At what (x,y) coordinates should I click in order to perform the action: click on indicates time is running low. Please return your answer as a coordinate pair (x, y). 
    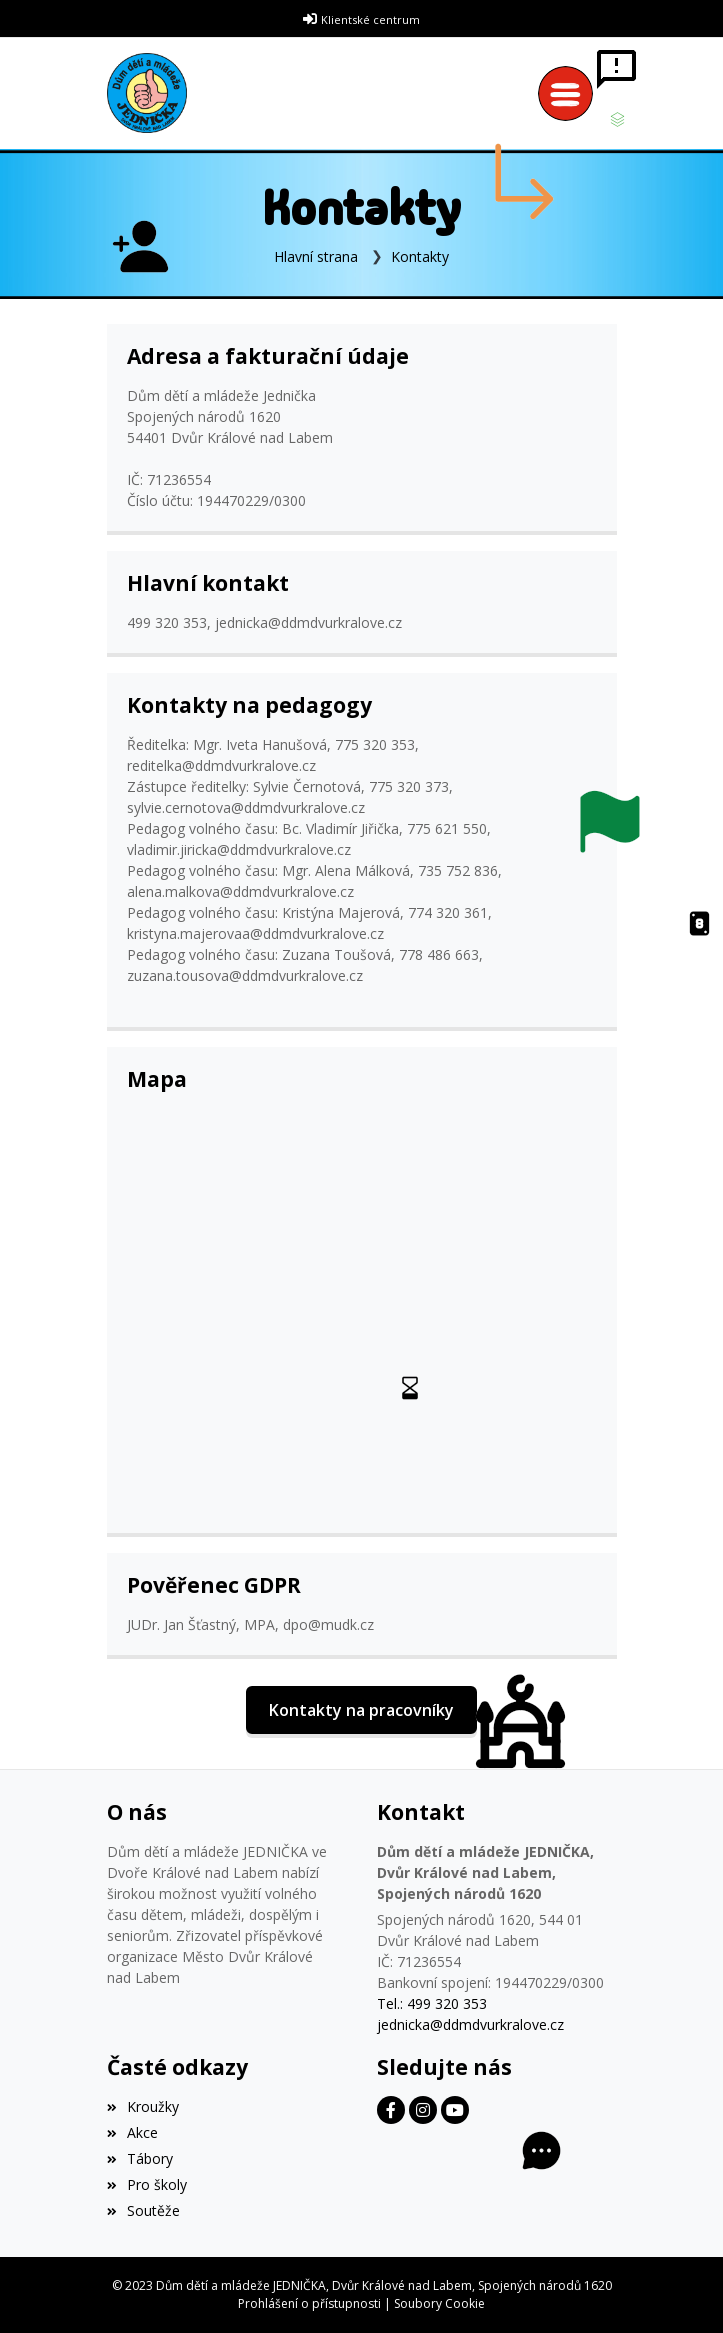
    Looking at the image, I should click on (410, 1388).